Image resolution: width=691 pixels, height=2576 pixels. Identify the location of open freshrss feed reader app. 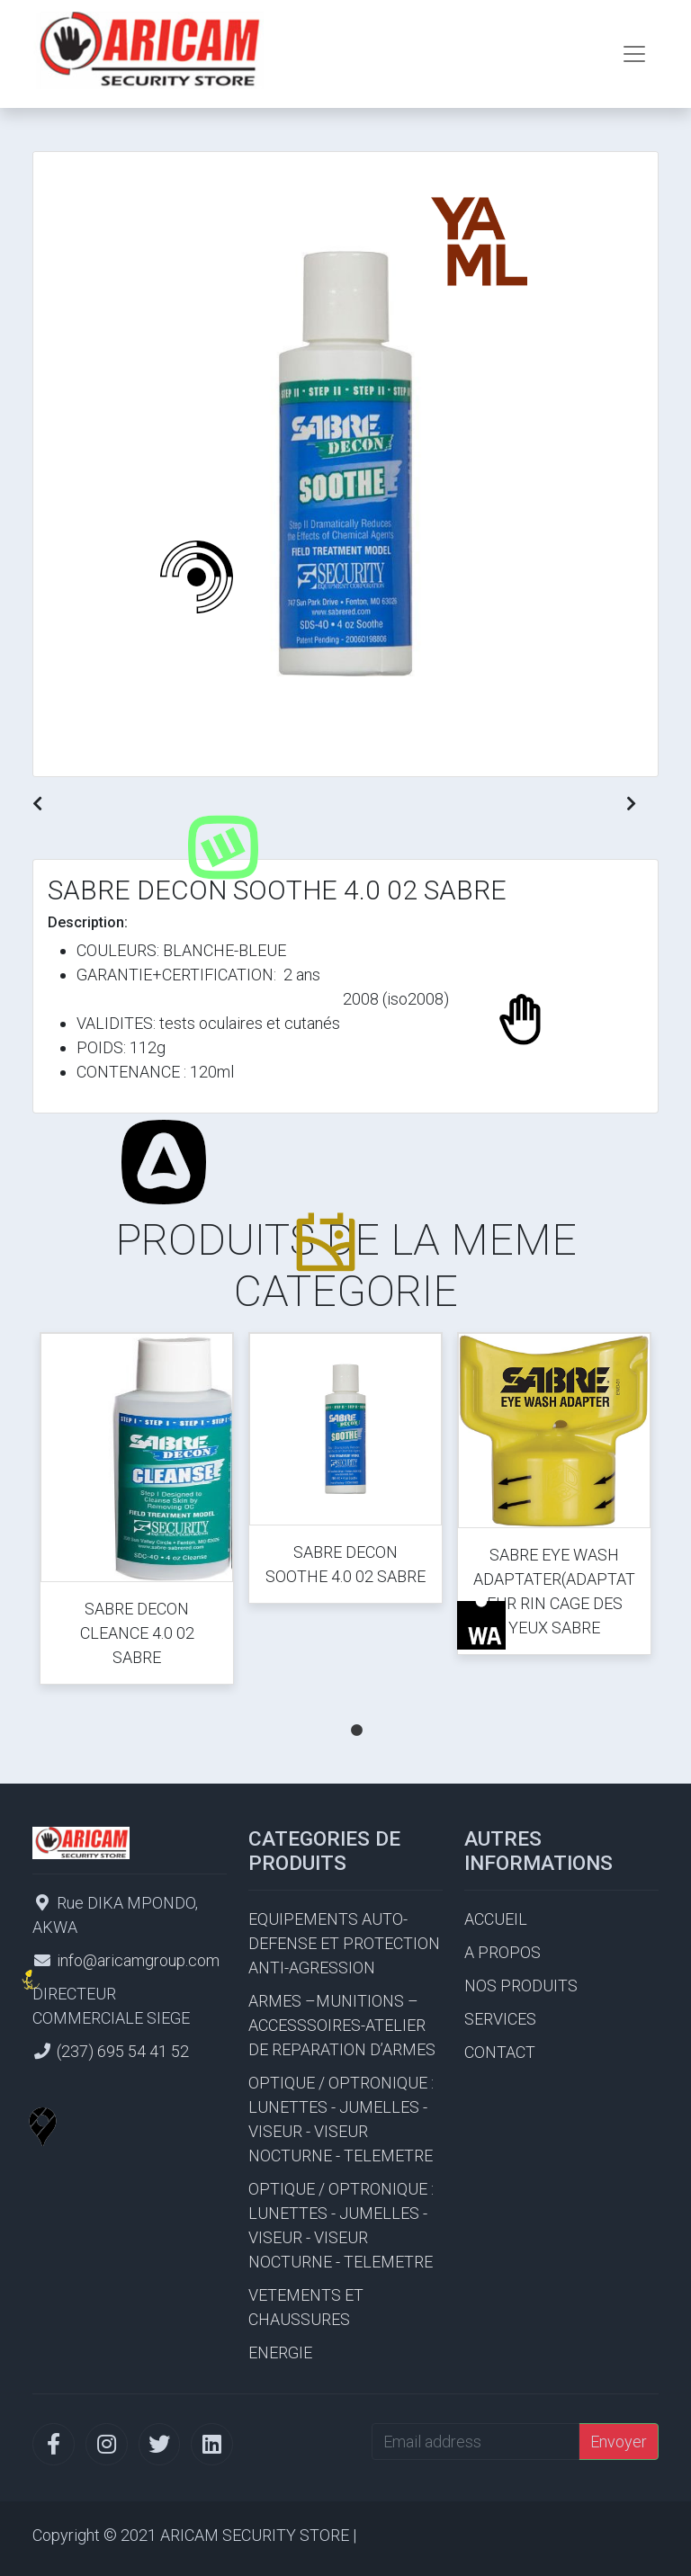
(196, 577).